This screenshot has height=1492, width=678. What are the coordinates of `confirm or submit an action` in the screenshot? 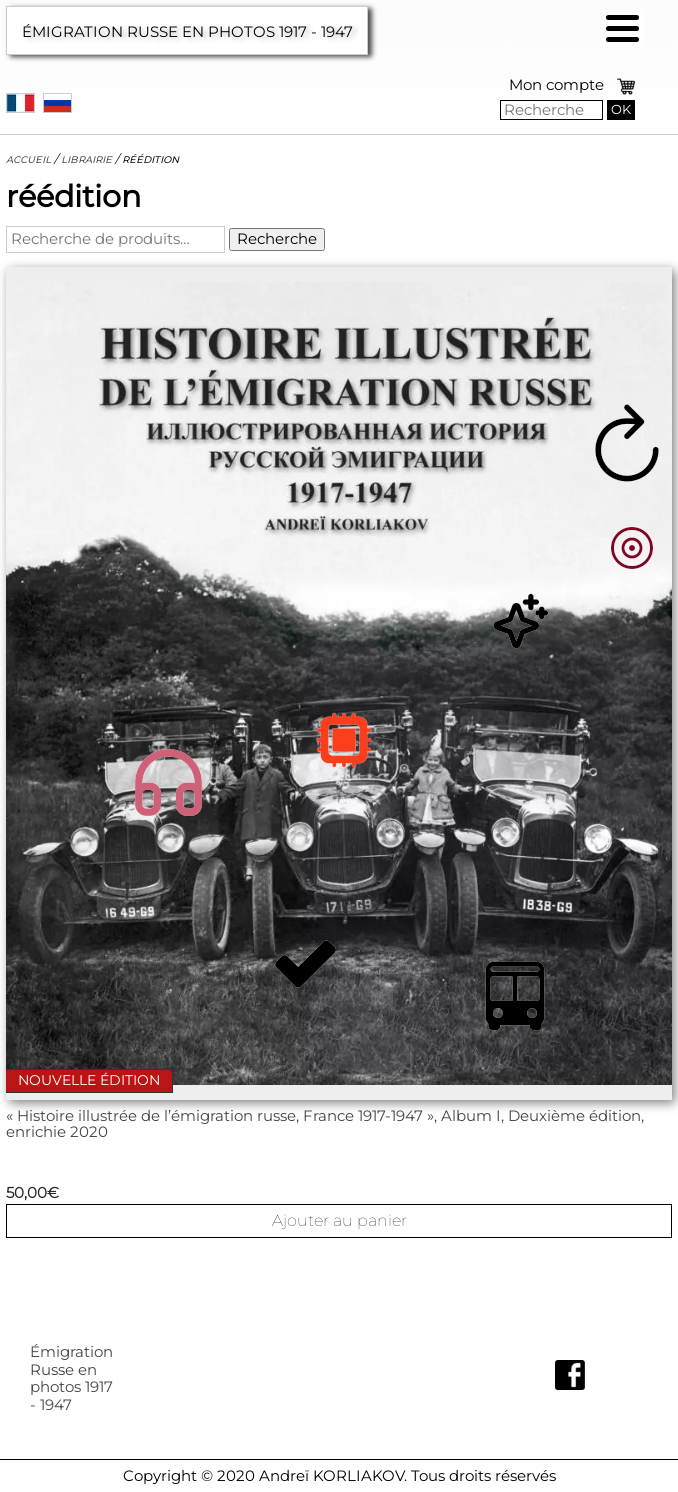 It's located at (304, 962).